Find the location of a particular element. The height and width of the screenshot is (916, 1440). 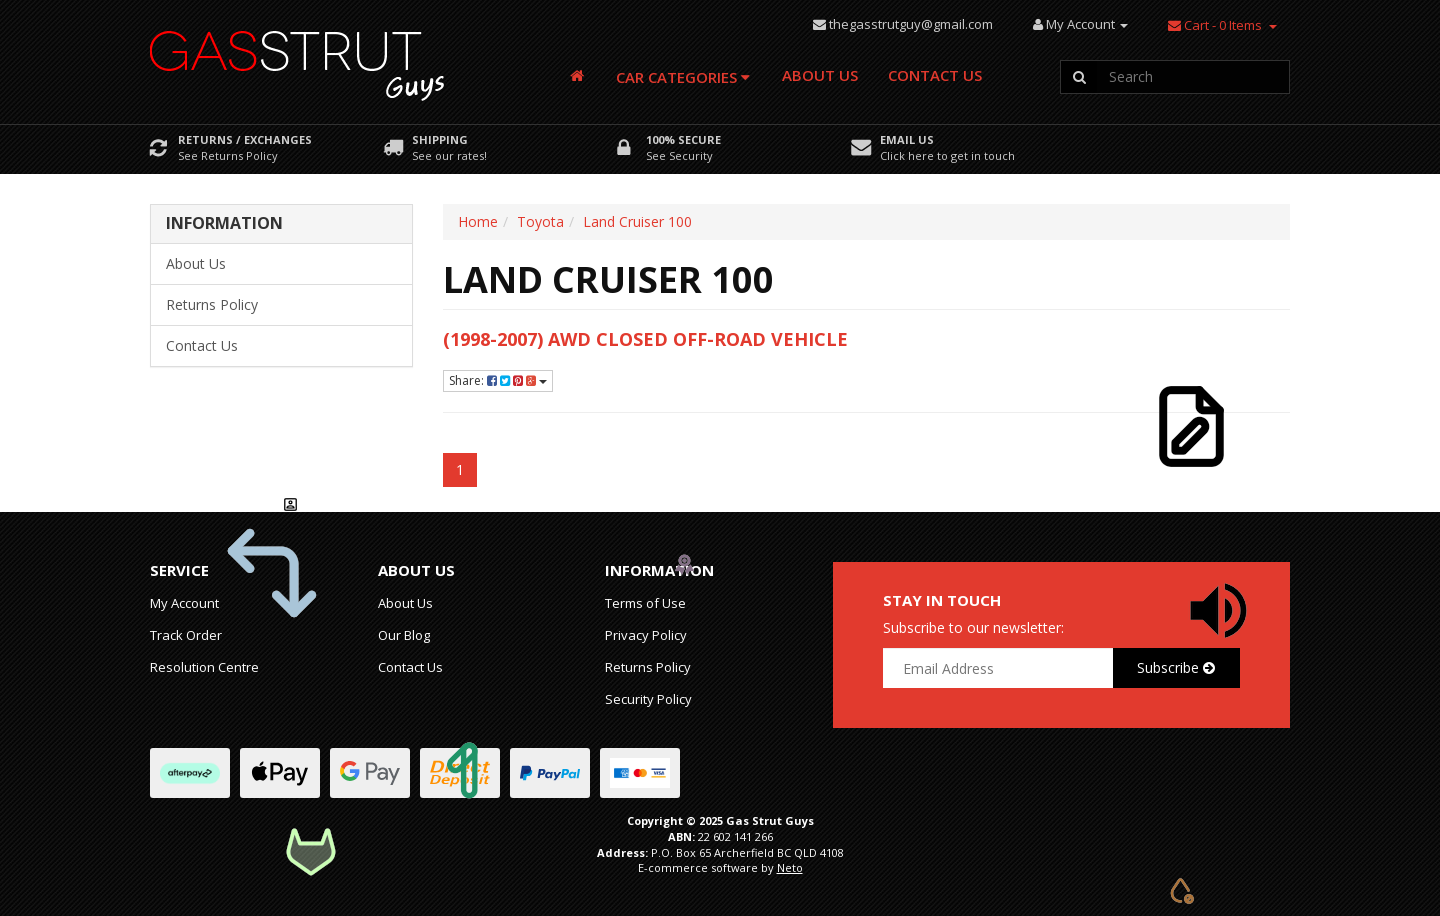

disable water or liquid-related feature is located at coordinates (1180, 890).